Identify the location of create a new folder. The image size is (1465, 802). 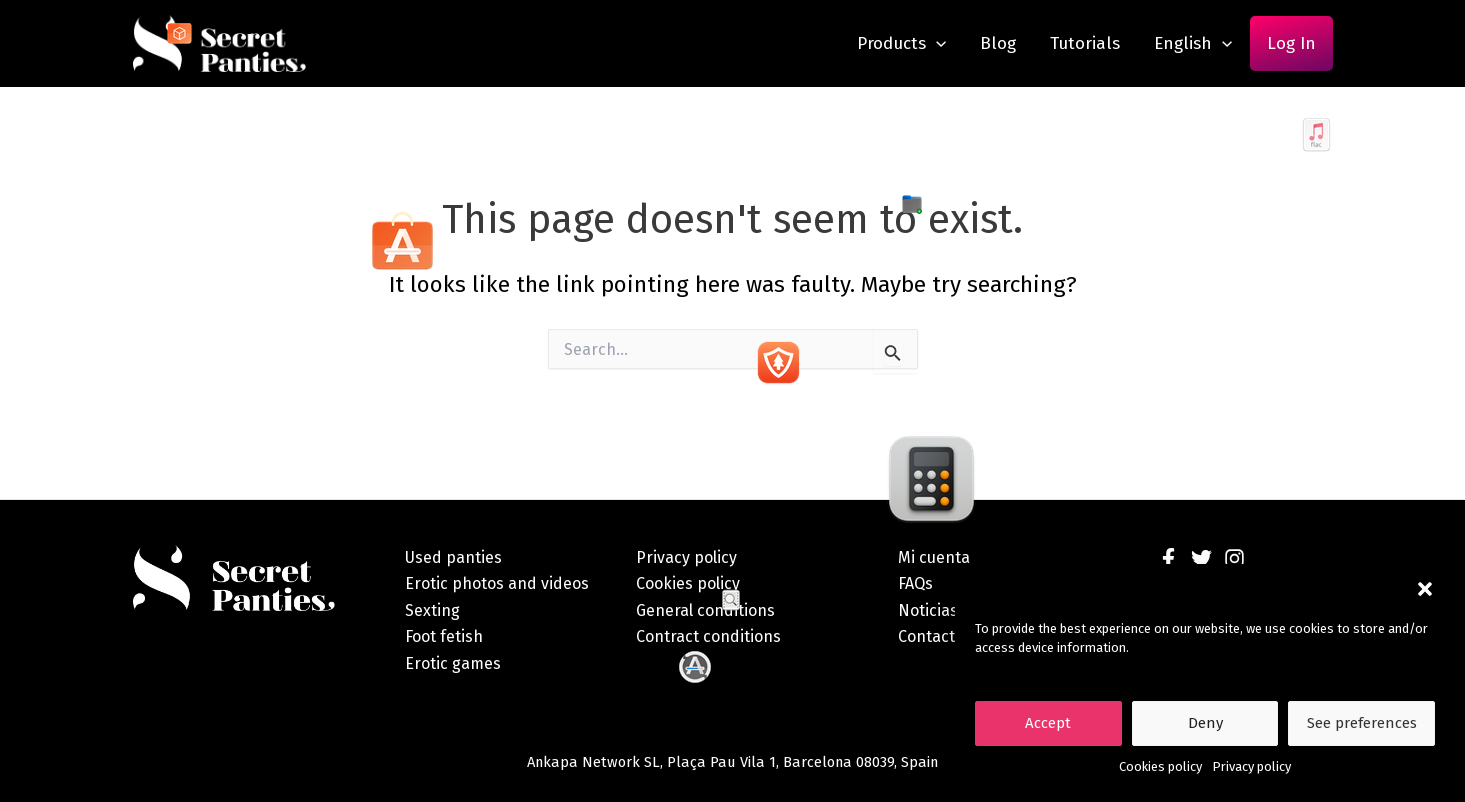
(912, 204).